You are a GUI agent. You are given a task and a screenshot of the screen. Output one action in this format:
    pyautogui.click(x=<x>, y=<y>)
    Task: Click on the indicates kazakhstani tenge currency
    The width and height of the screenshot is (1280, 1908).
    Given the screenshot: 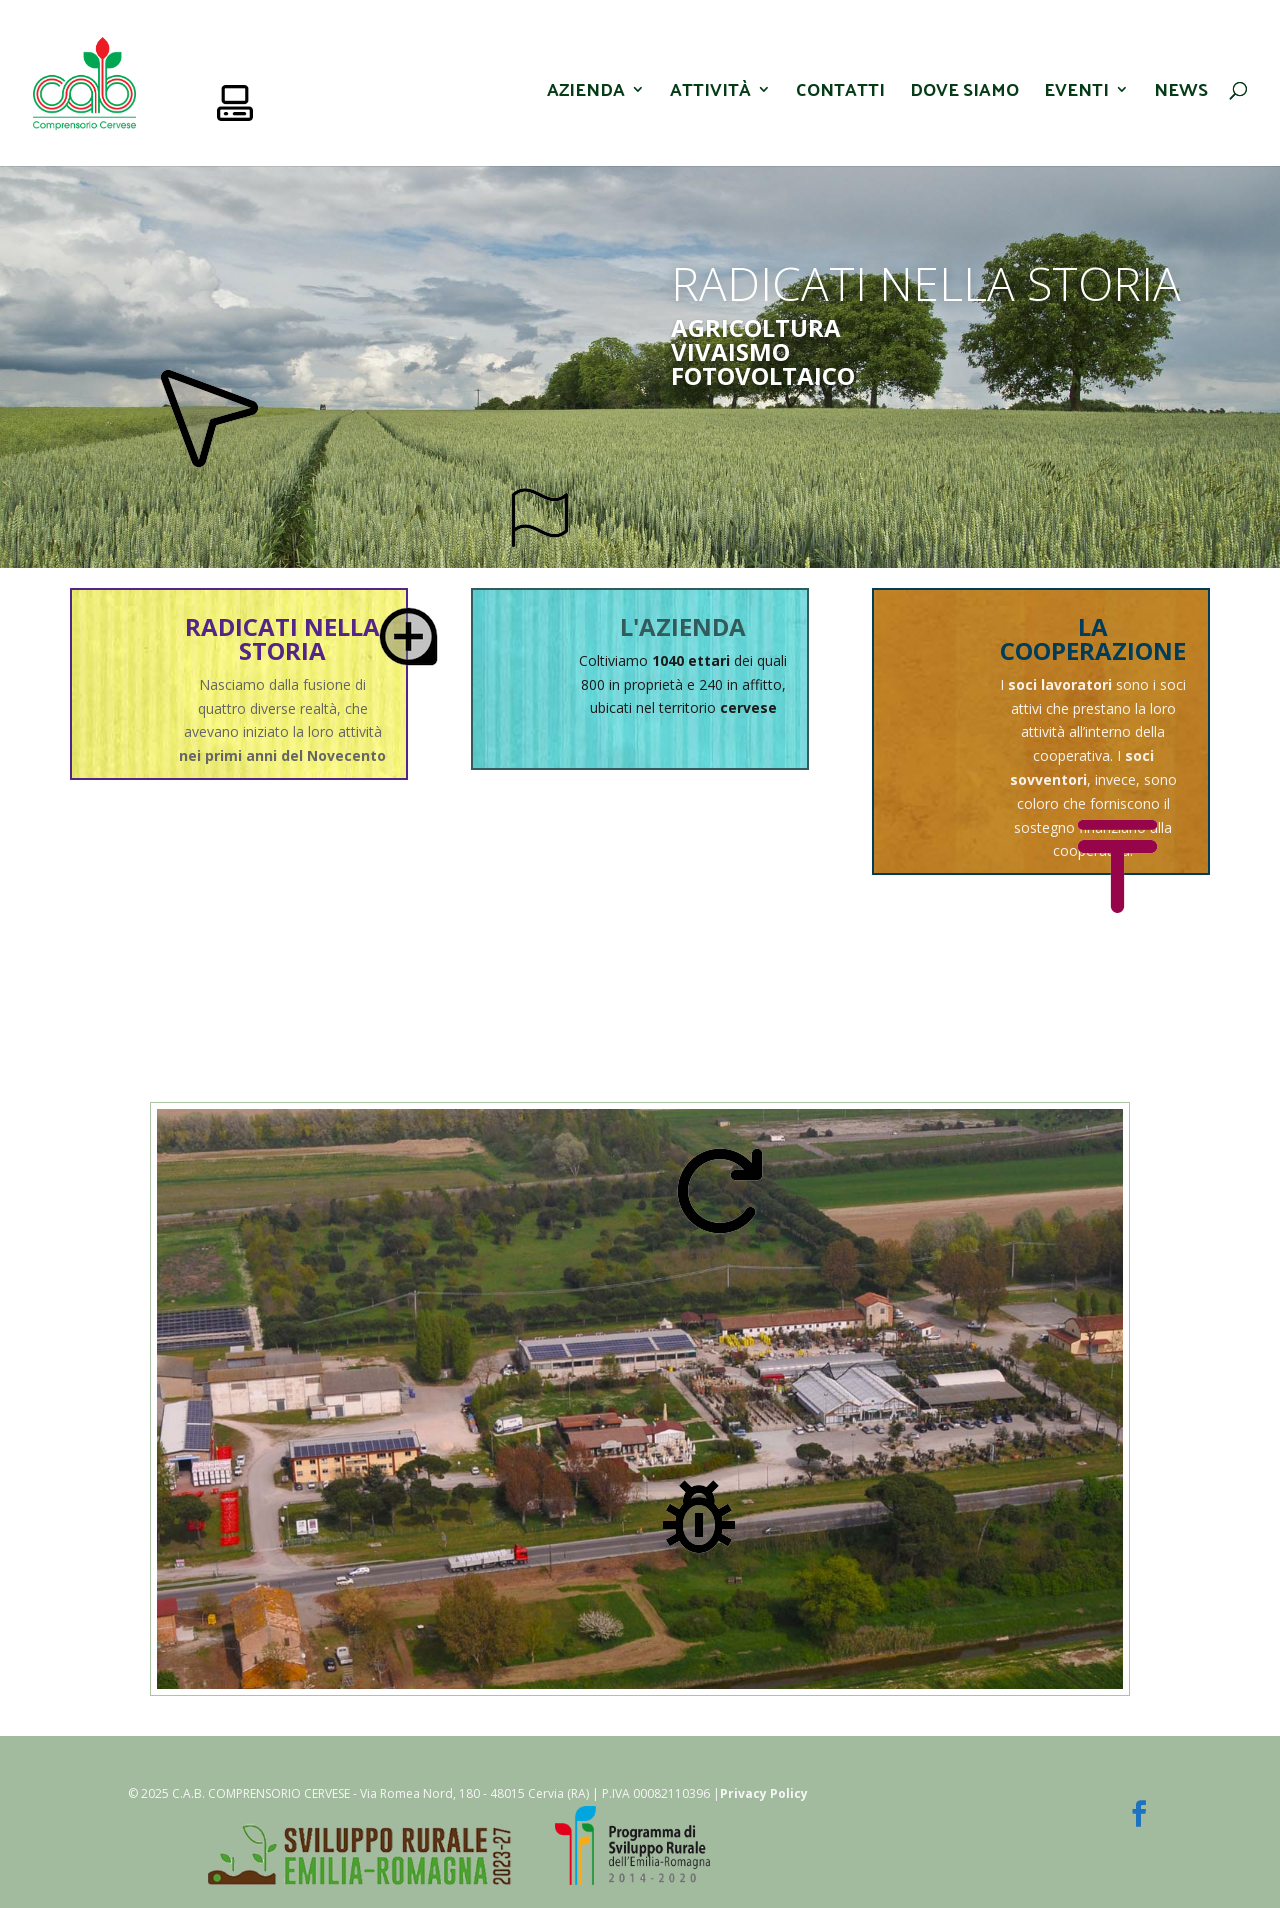 What is the action you would take?
    pyautogui.click(x=1117, y=866)
    